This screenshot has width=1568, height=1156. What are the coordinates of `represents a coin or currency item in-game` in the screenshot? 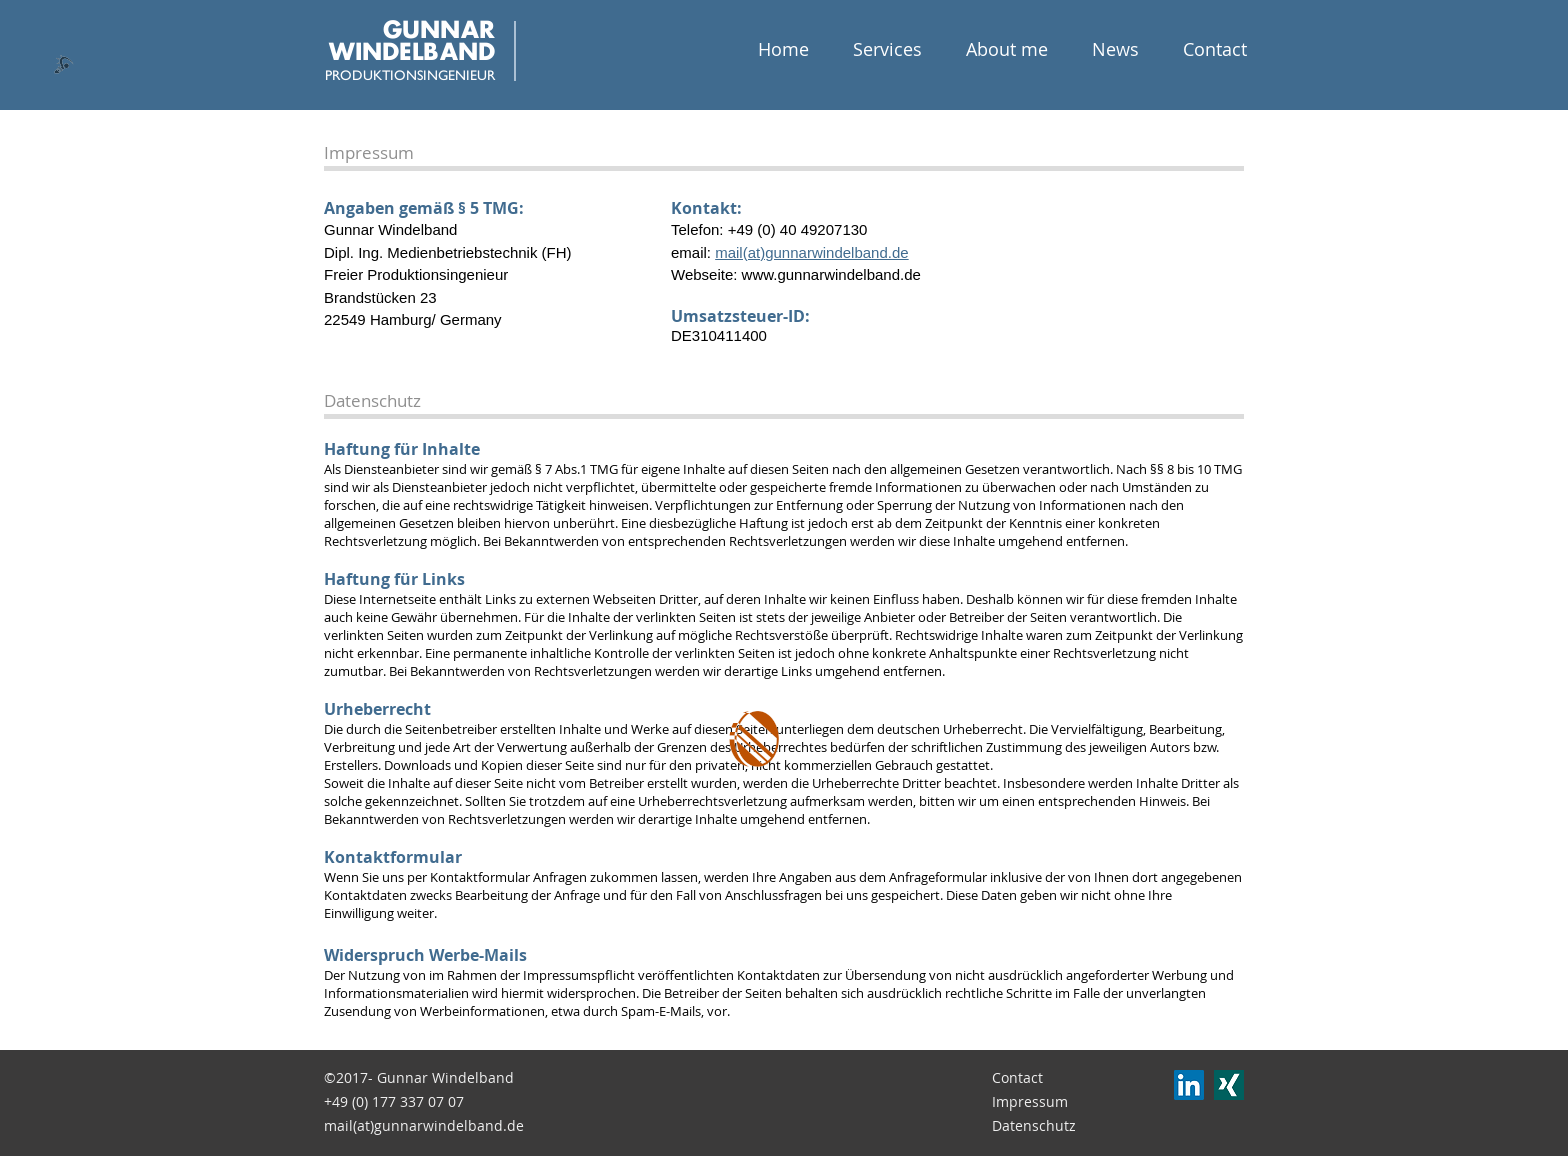 It's located at (755, 739).